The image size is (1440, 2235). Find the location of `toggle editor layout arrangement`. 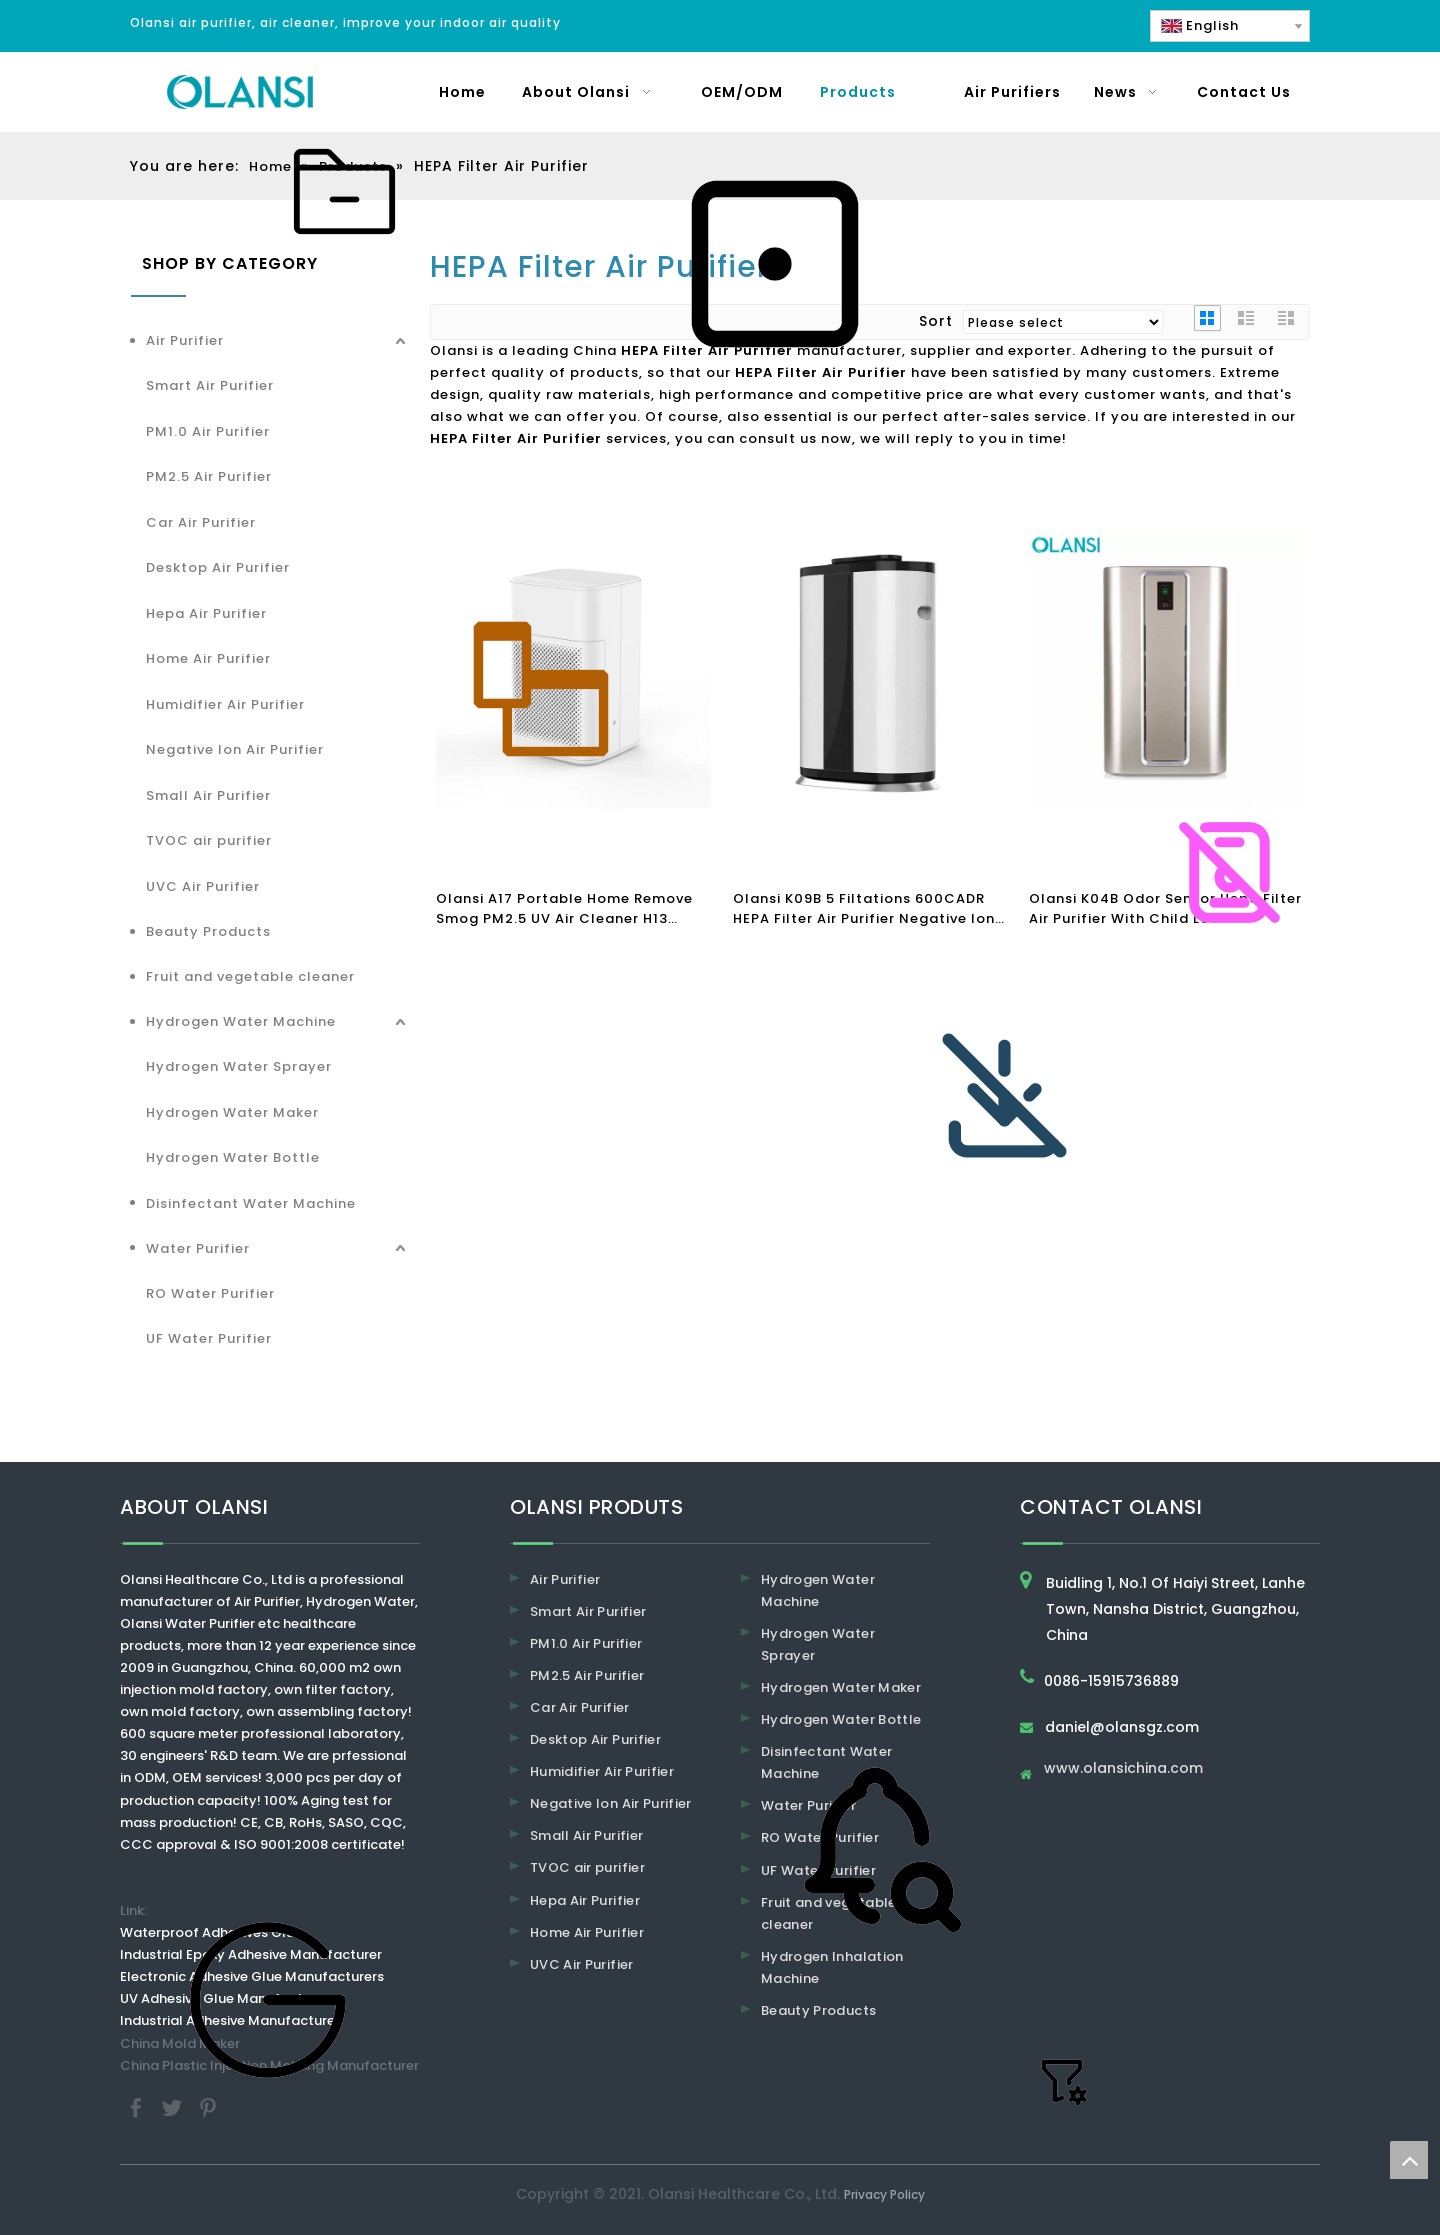

toggle editor layout arrangement is located at coordinates (541, 689).